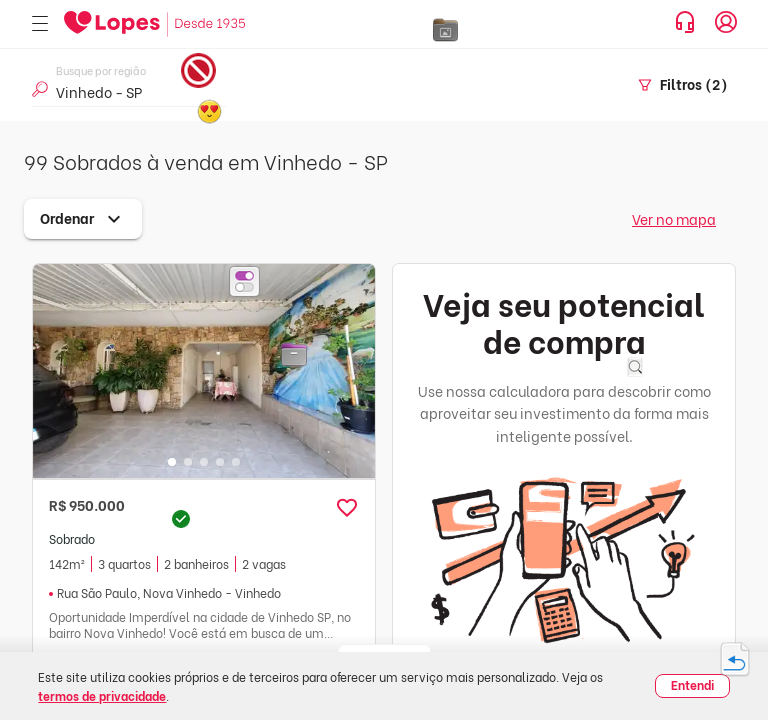  Describe the element at coordinates (445, 29) in the screenshot. I see `open your pictures folder` at that location.